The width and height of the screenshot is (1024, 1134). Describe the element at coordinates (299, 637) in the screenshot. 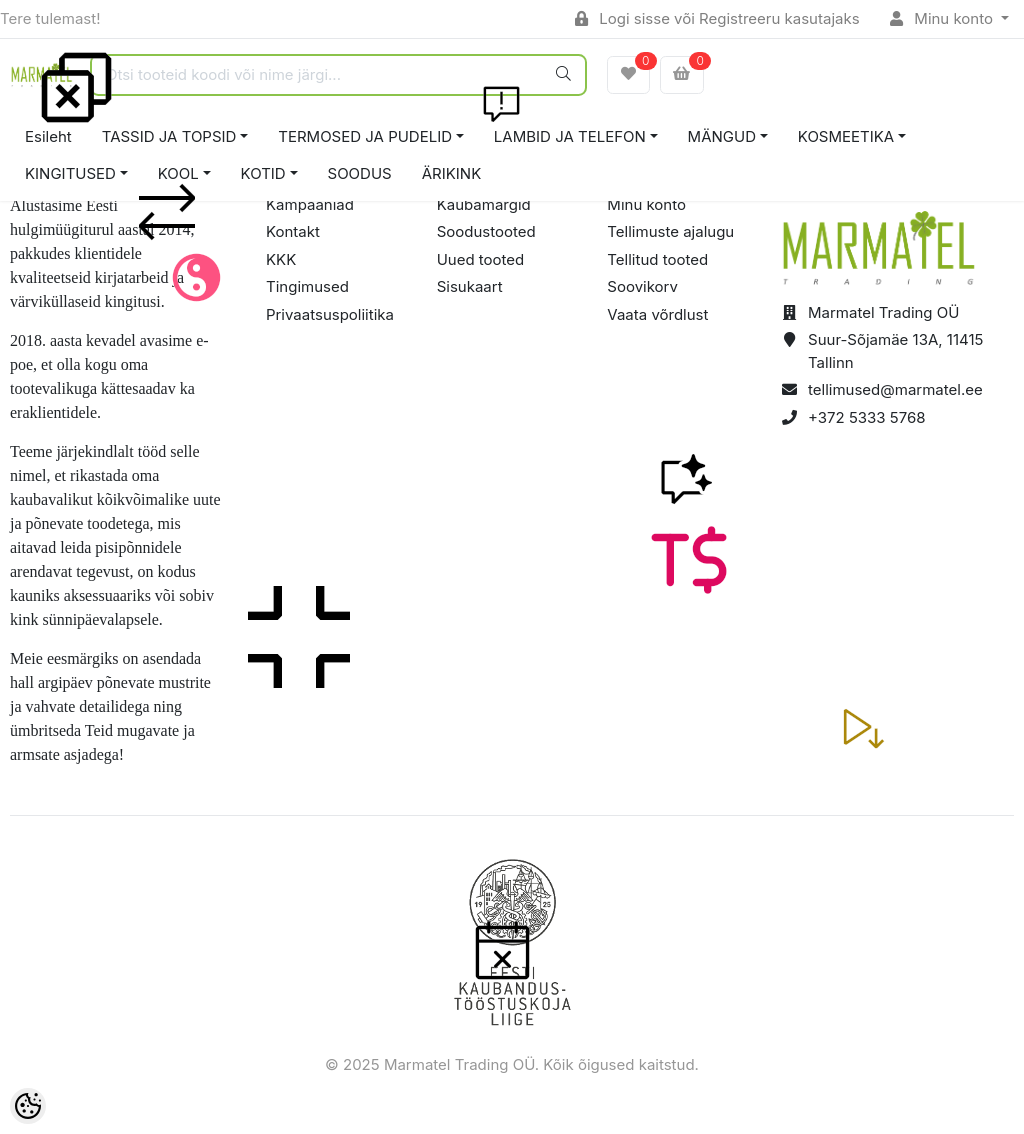

I see `exit fullscreen mode` at that location.